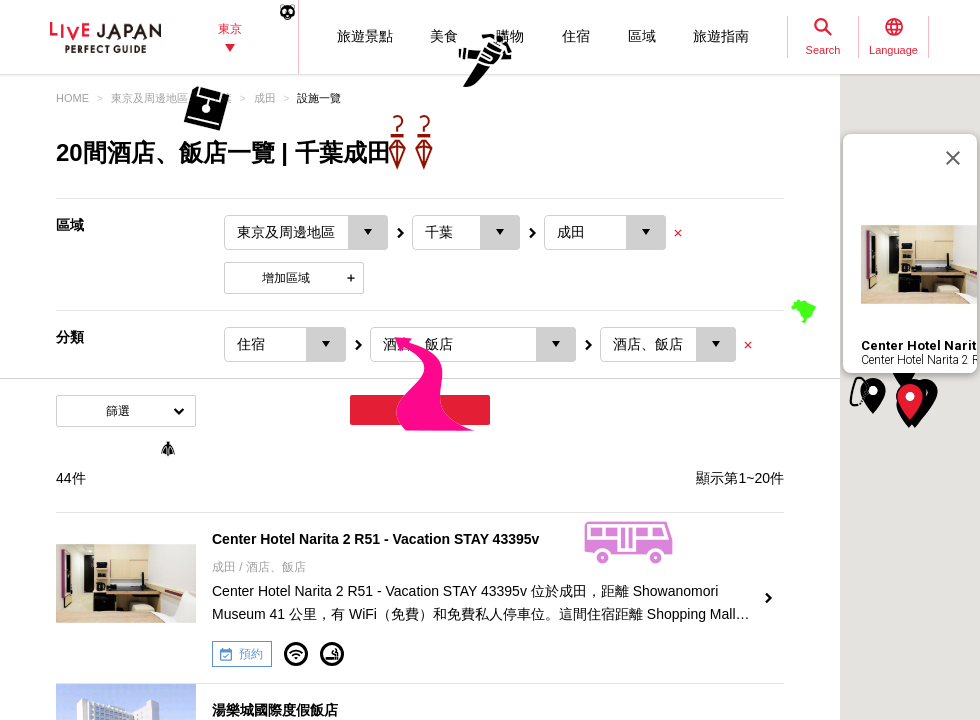 The width and height of the screenshot is (980, 720). Describe the element at coordinates (628, 542) in the screenshot. I see `view public transit options` at that location.